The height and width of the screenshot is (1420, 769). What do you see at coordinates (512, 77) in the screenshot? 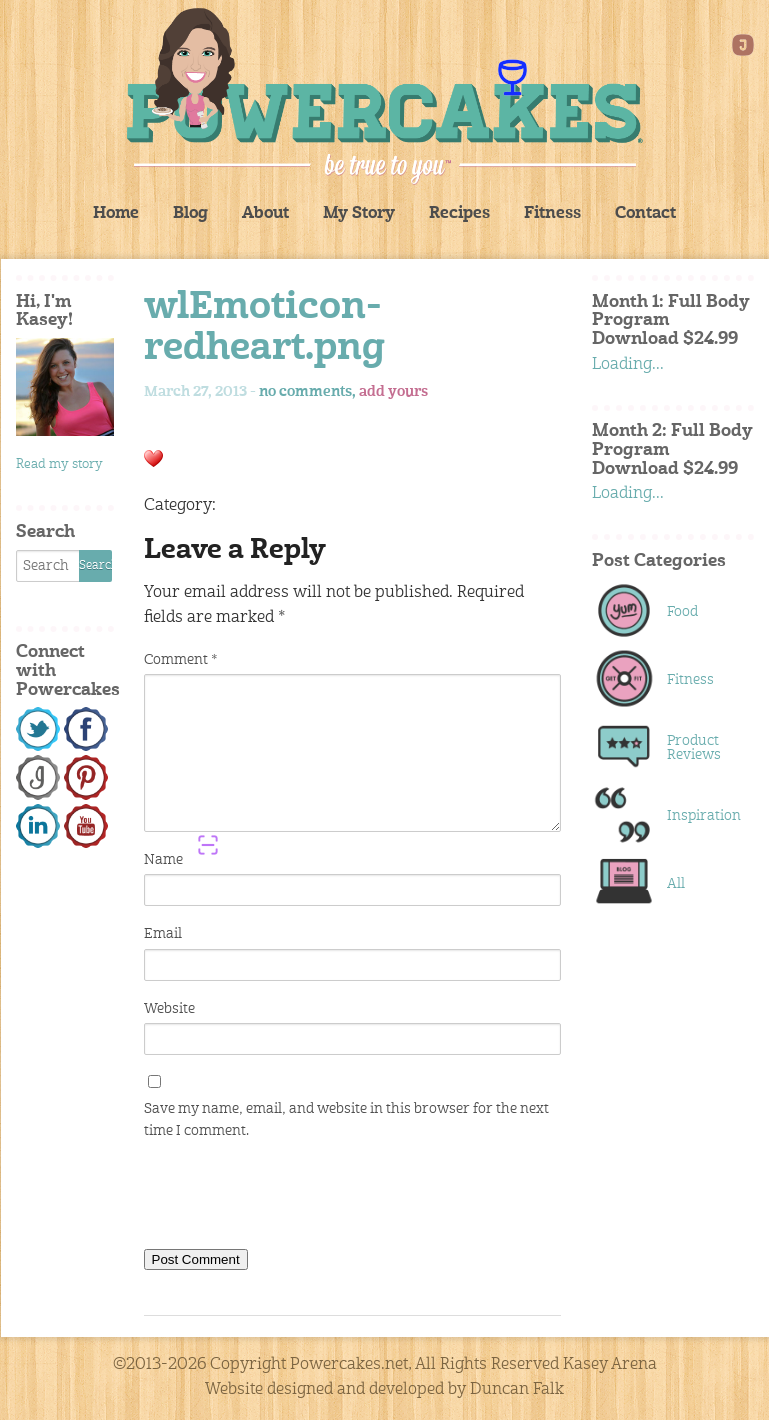
I see `view cocktail or drink menu` at bounding box center [512, 77].